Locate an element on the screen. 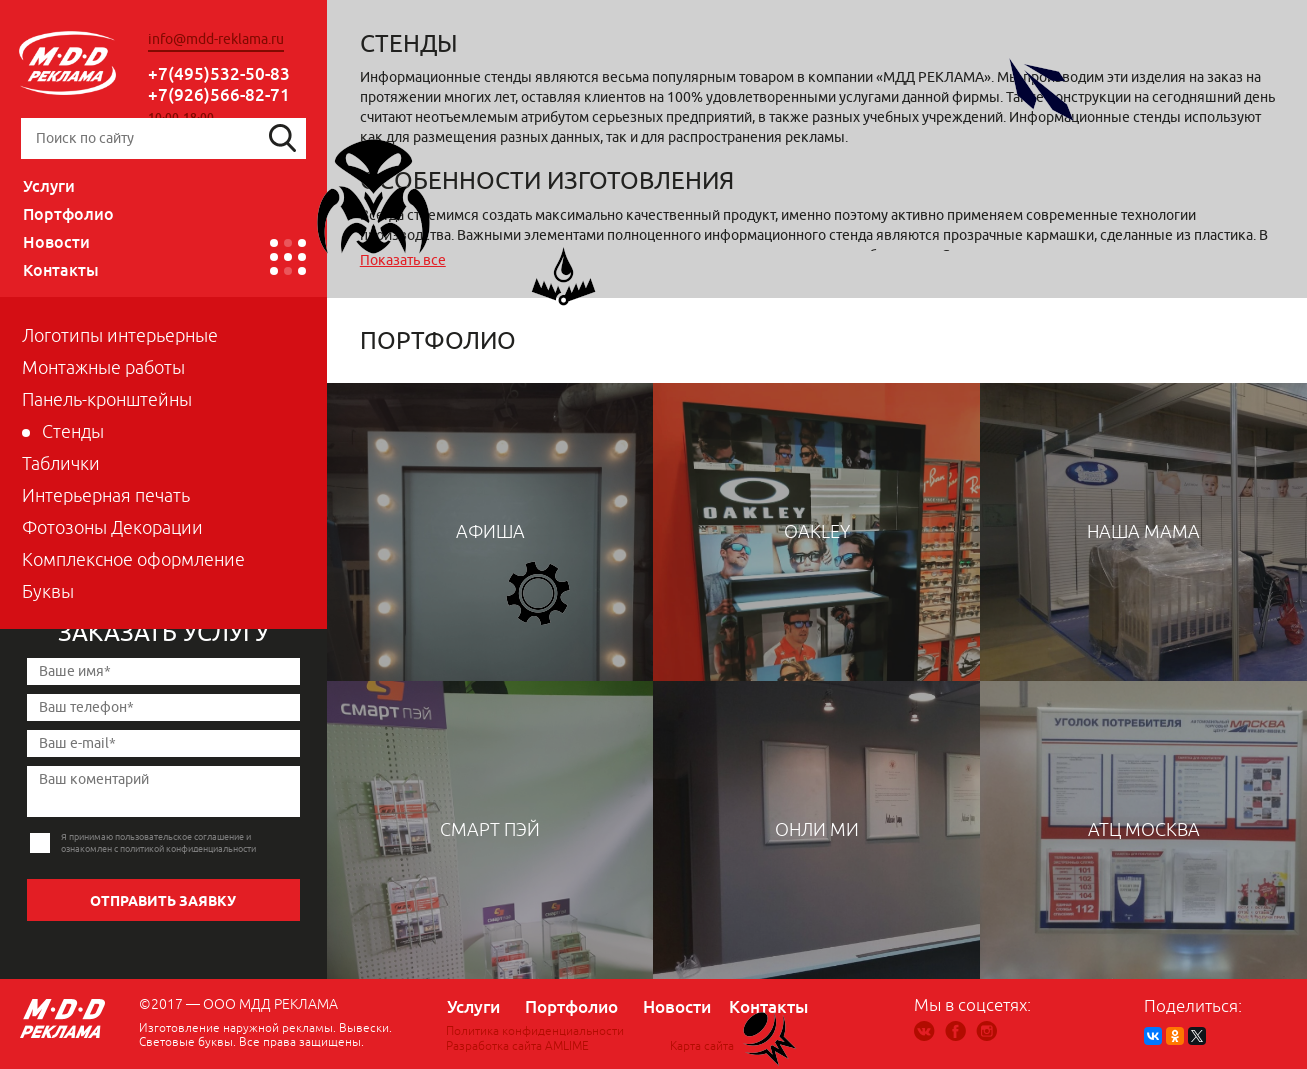  access settings or preferences is located at coordinates (538, 593).